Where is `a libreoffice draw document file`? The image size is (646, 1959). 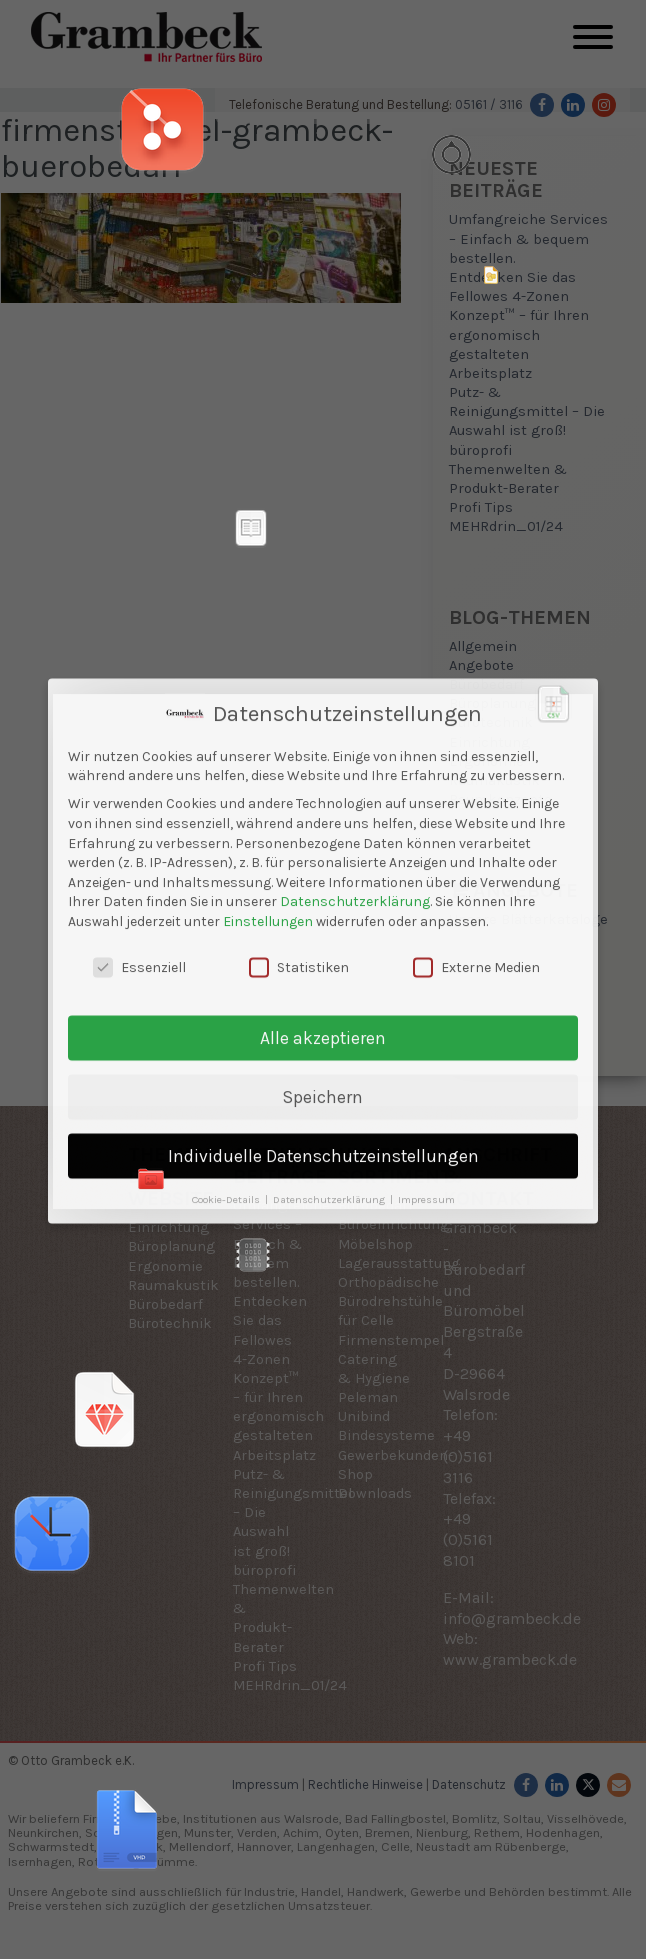 a libreoffice draw document file is located at coordinates (491, 275).